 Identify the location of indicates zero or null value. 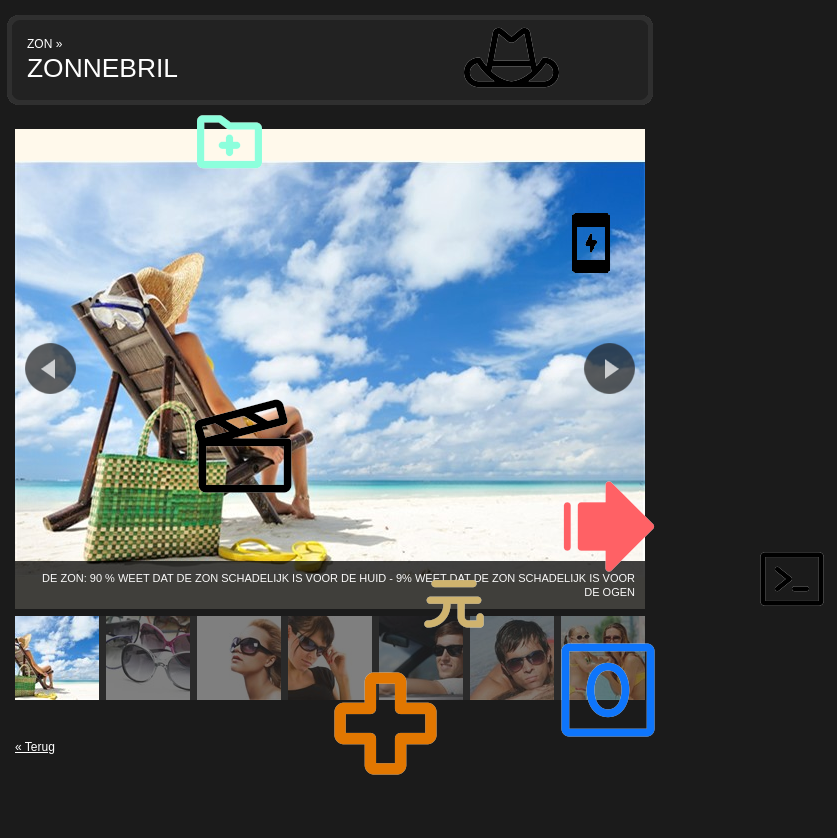
(608, 690).